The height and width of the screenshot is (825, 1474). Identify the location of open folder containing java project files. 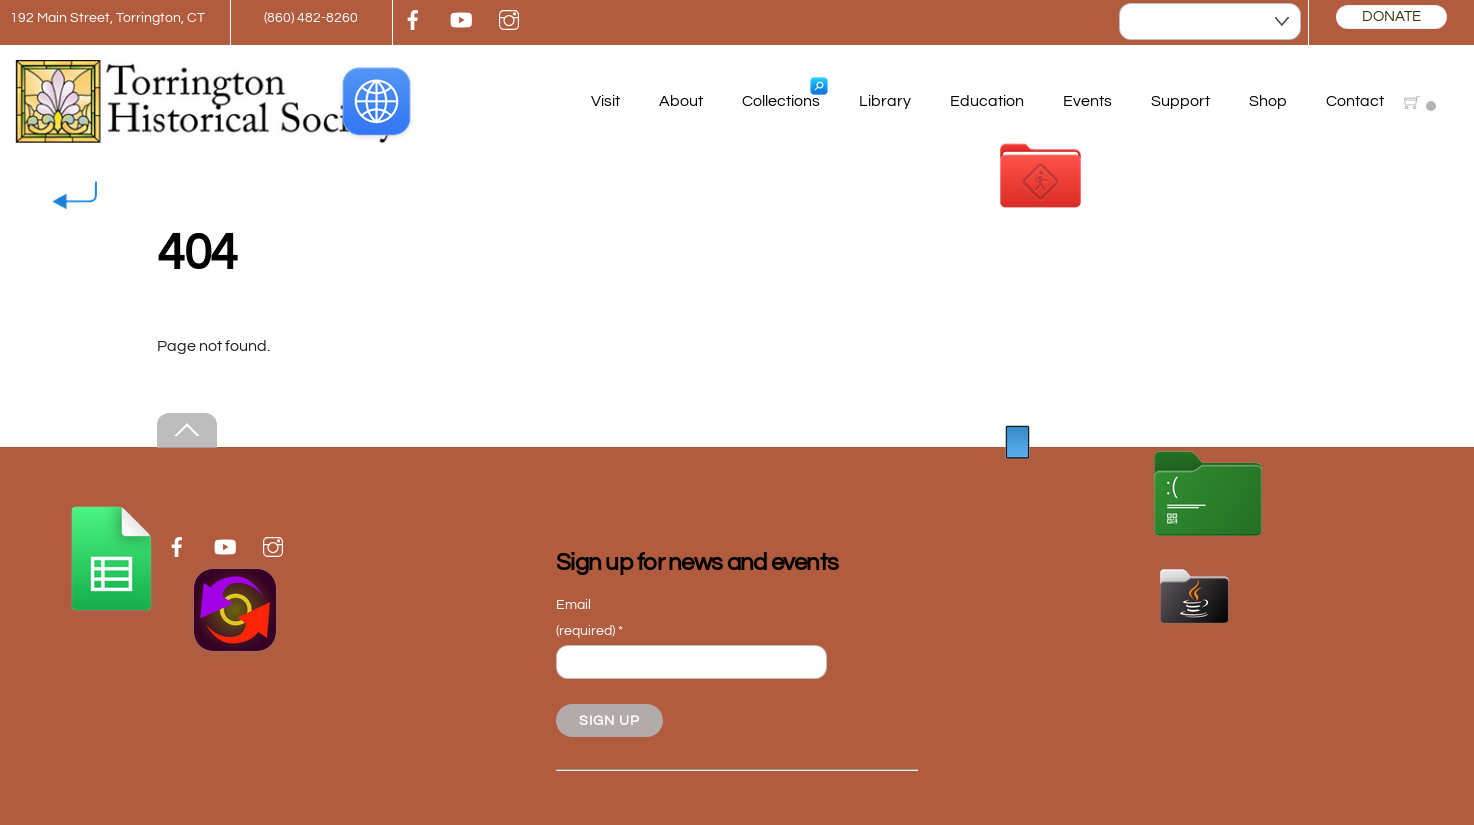
(1194, 598).